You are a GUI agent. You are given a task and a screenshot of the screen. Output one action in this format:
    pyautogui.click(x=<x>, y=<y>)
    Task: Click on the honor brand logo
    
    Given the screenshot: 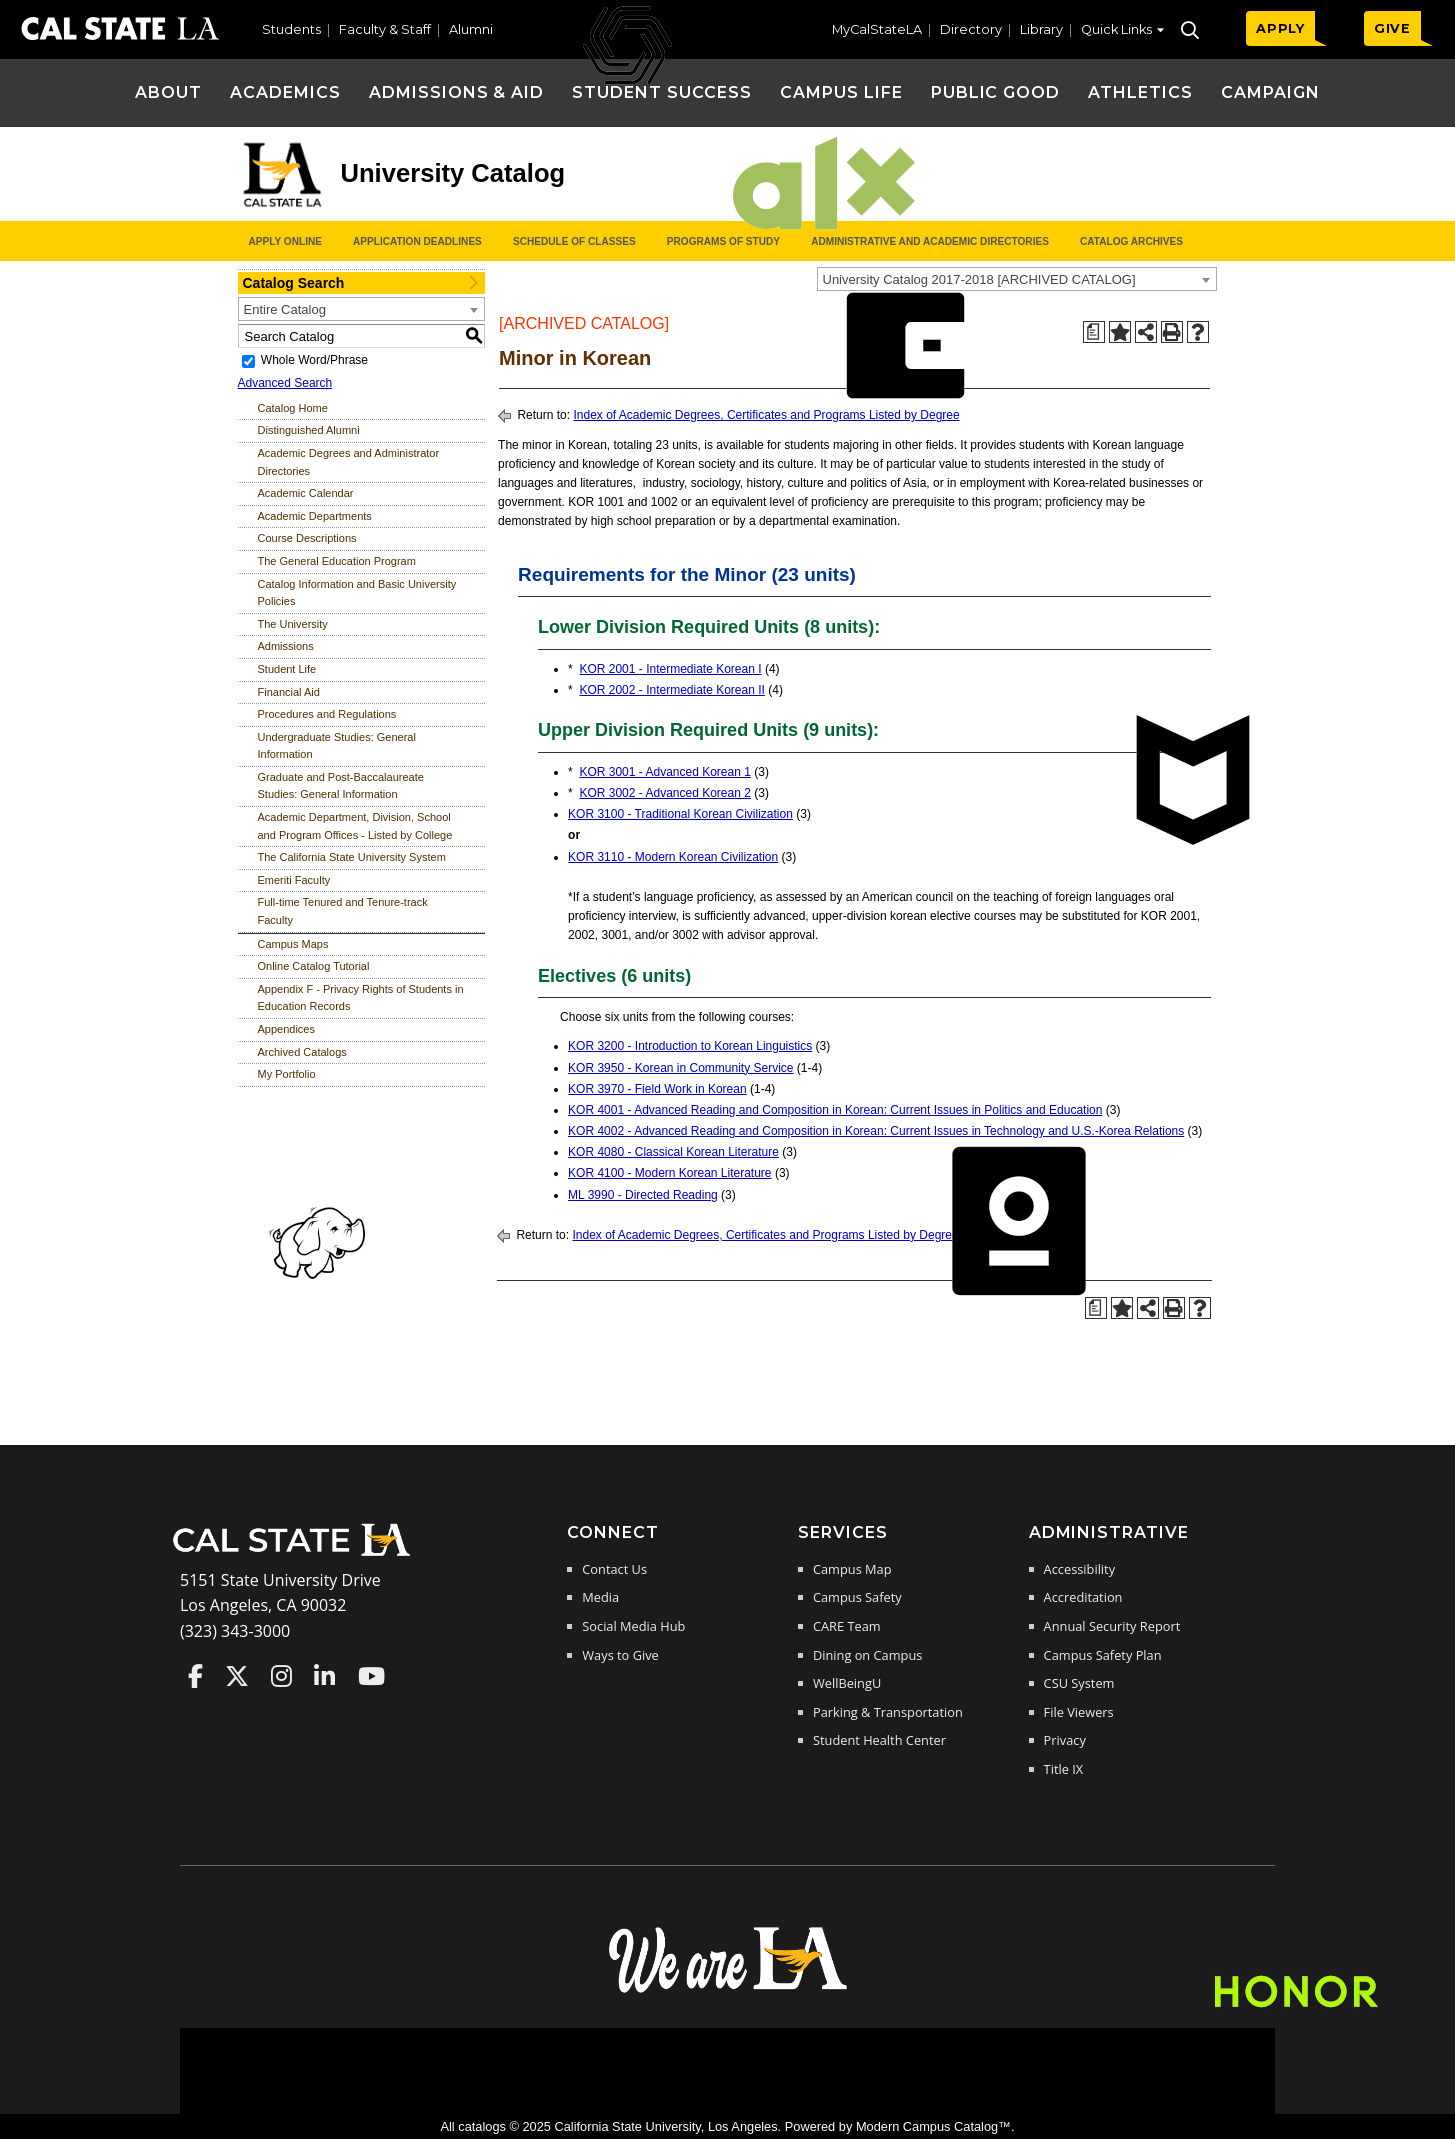 What is the action you would take?
    pyautogui.click(x=1296, y=1991)
    